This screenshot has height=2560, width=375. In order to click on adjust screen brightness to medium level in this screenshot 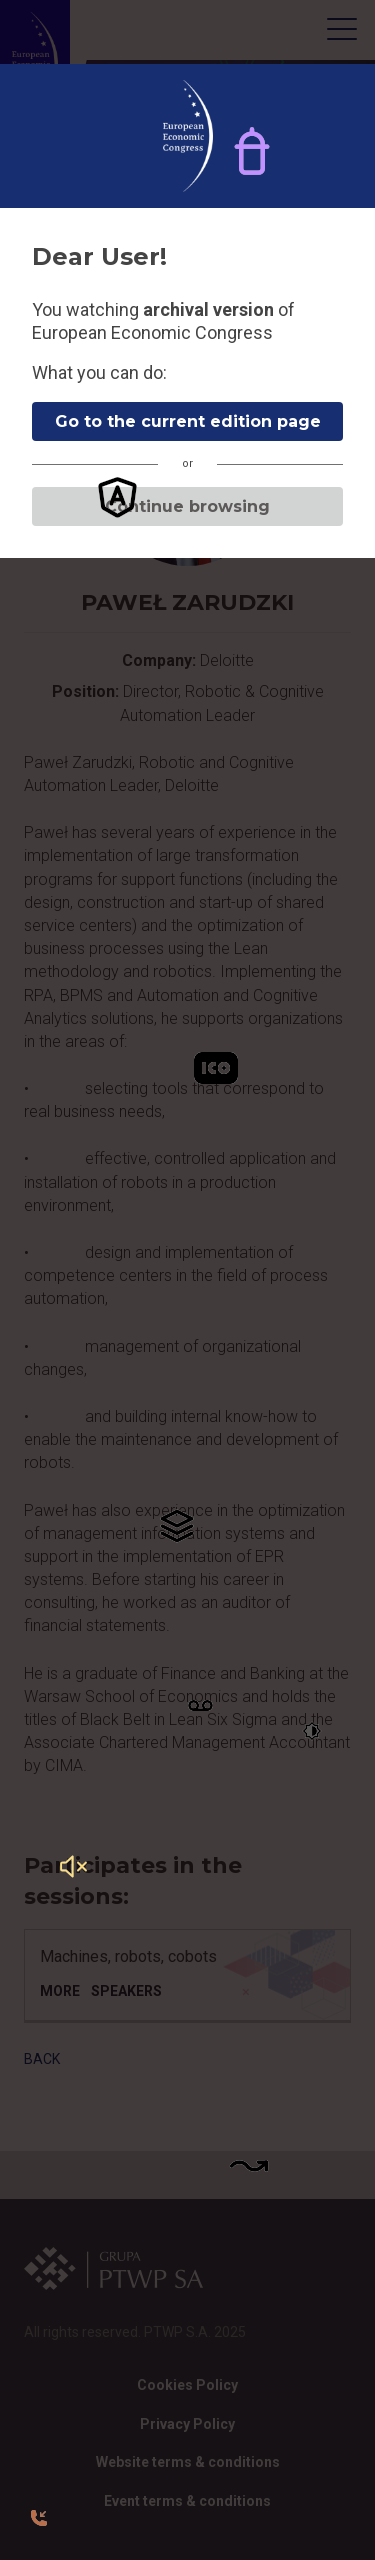, I will do `click(312, 1731)`.